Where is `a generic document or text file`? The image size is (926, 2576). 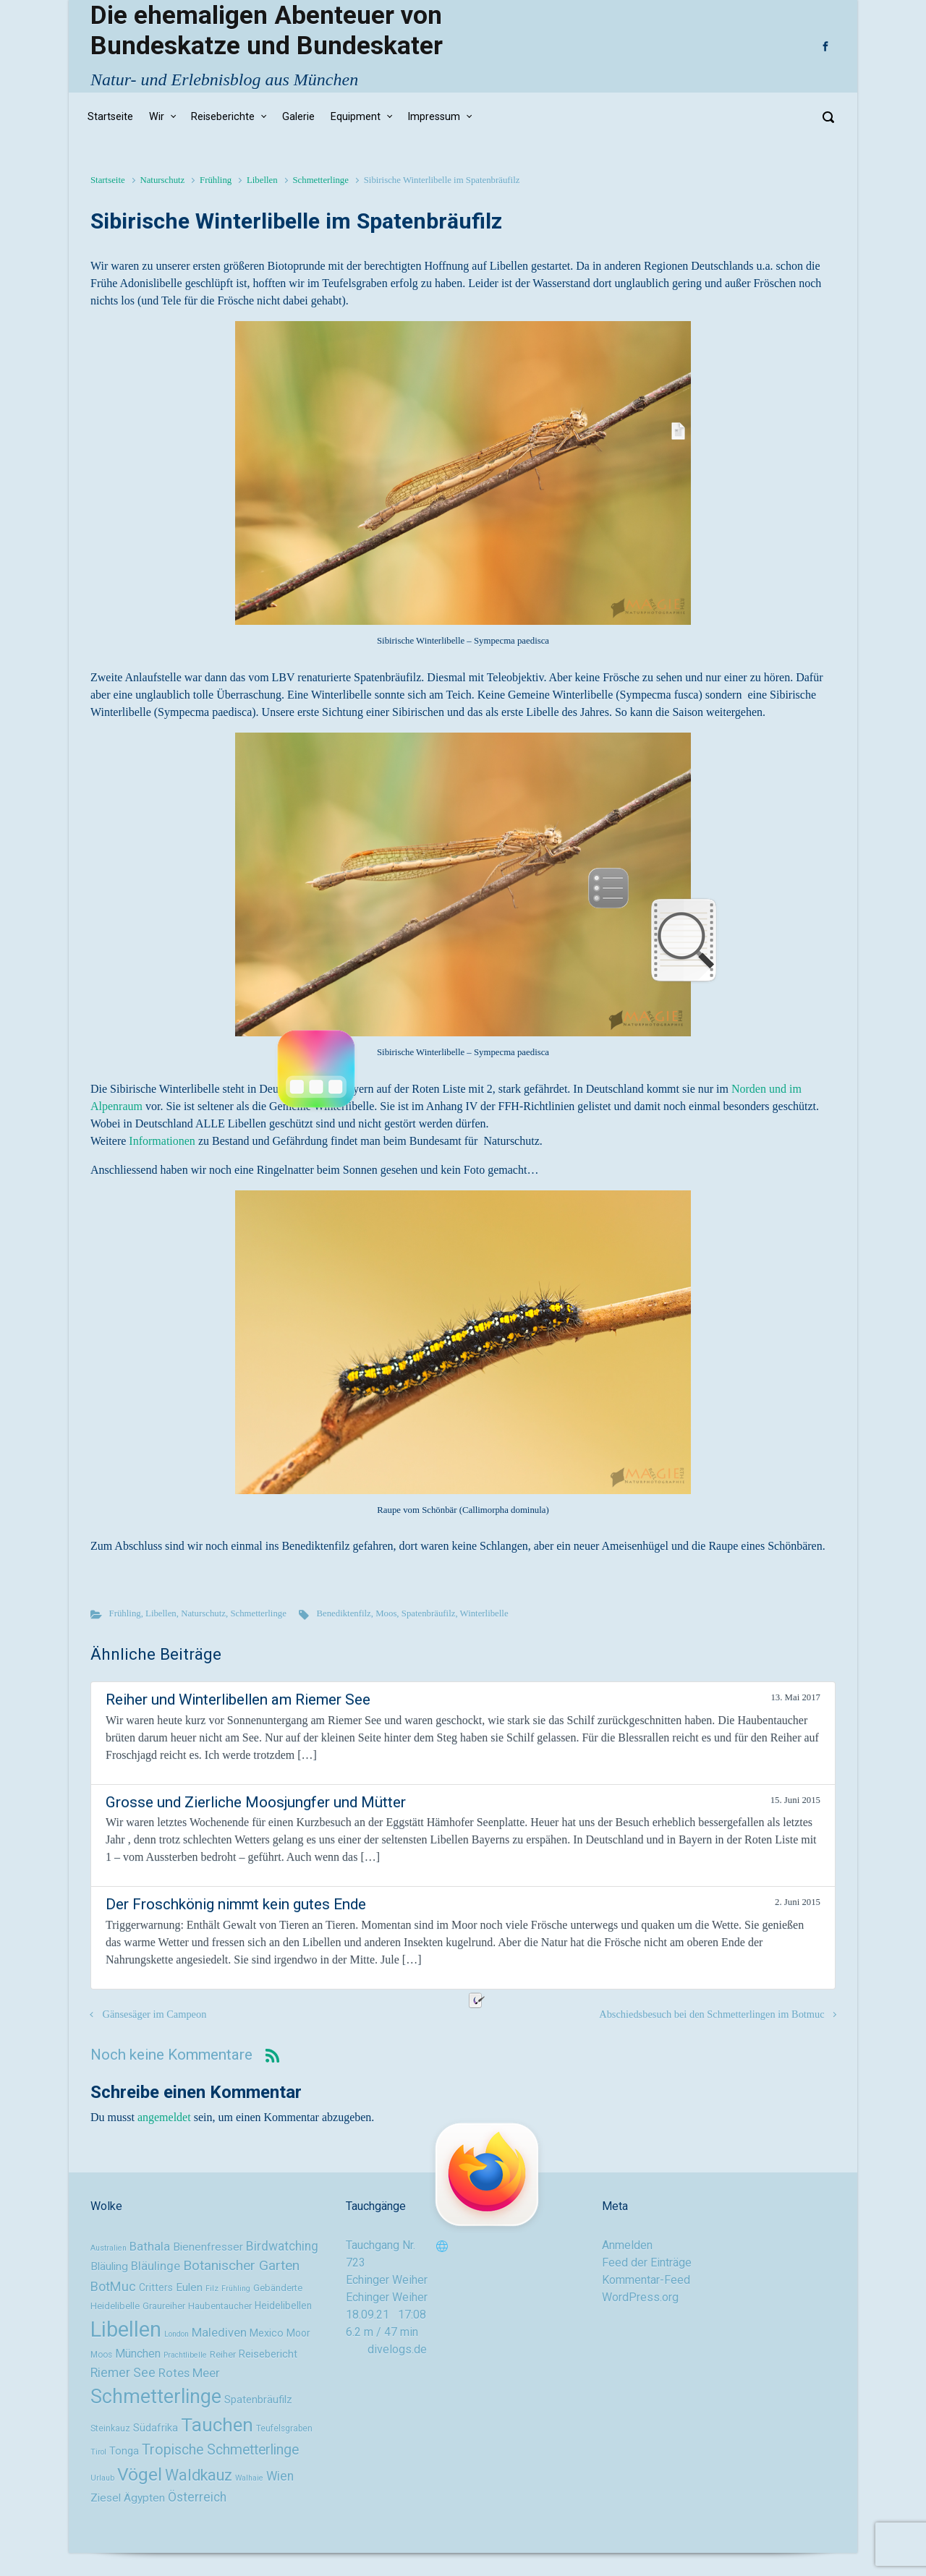
a generic document or text file is located at coordinates (678, 431).